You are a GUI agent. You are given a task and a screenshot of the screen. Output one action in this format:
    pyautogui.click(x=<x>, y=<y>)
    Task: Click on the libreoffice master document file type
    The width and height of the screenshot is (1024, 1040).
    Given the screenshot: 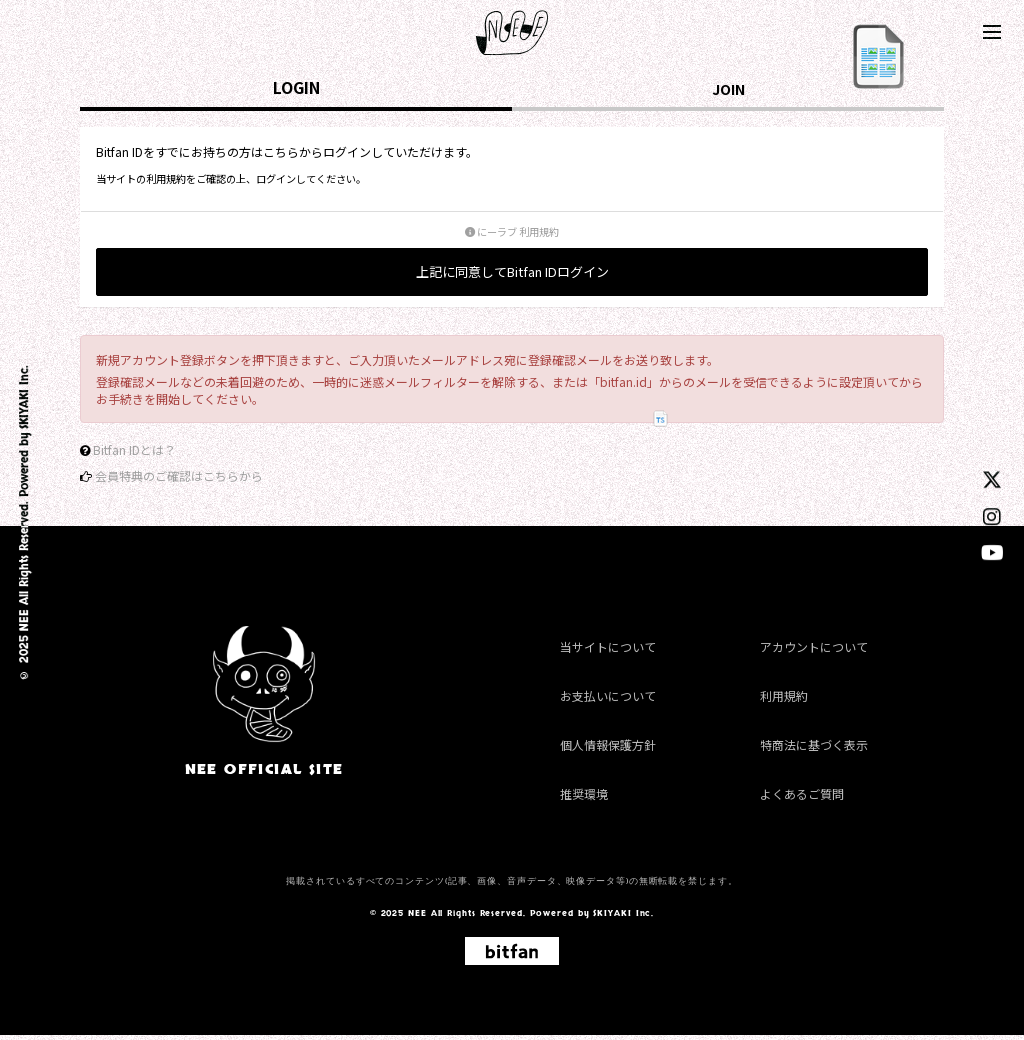 What is the action you would take?
    pyautogui.click(x=878, y=56)
    